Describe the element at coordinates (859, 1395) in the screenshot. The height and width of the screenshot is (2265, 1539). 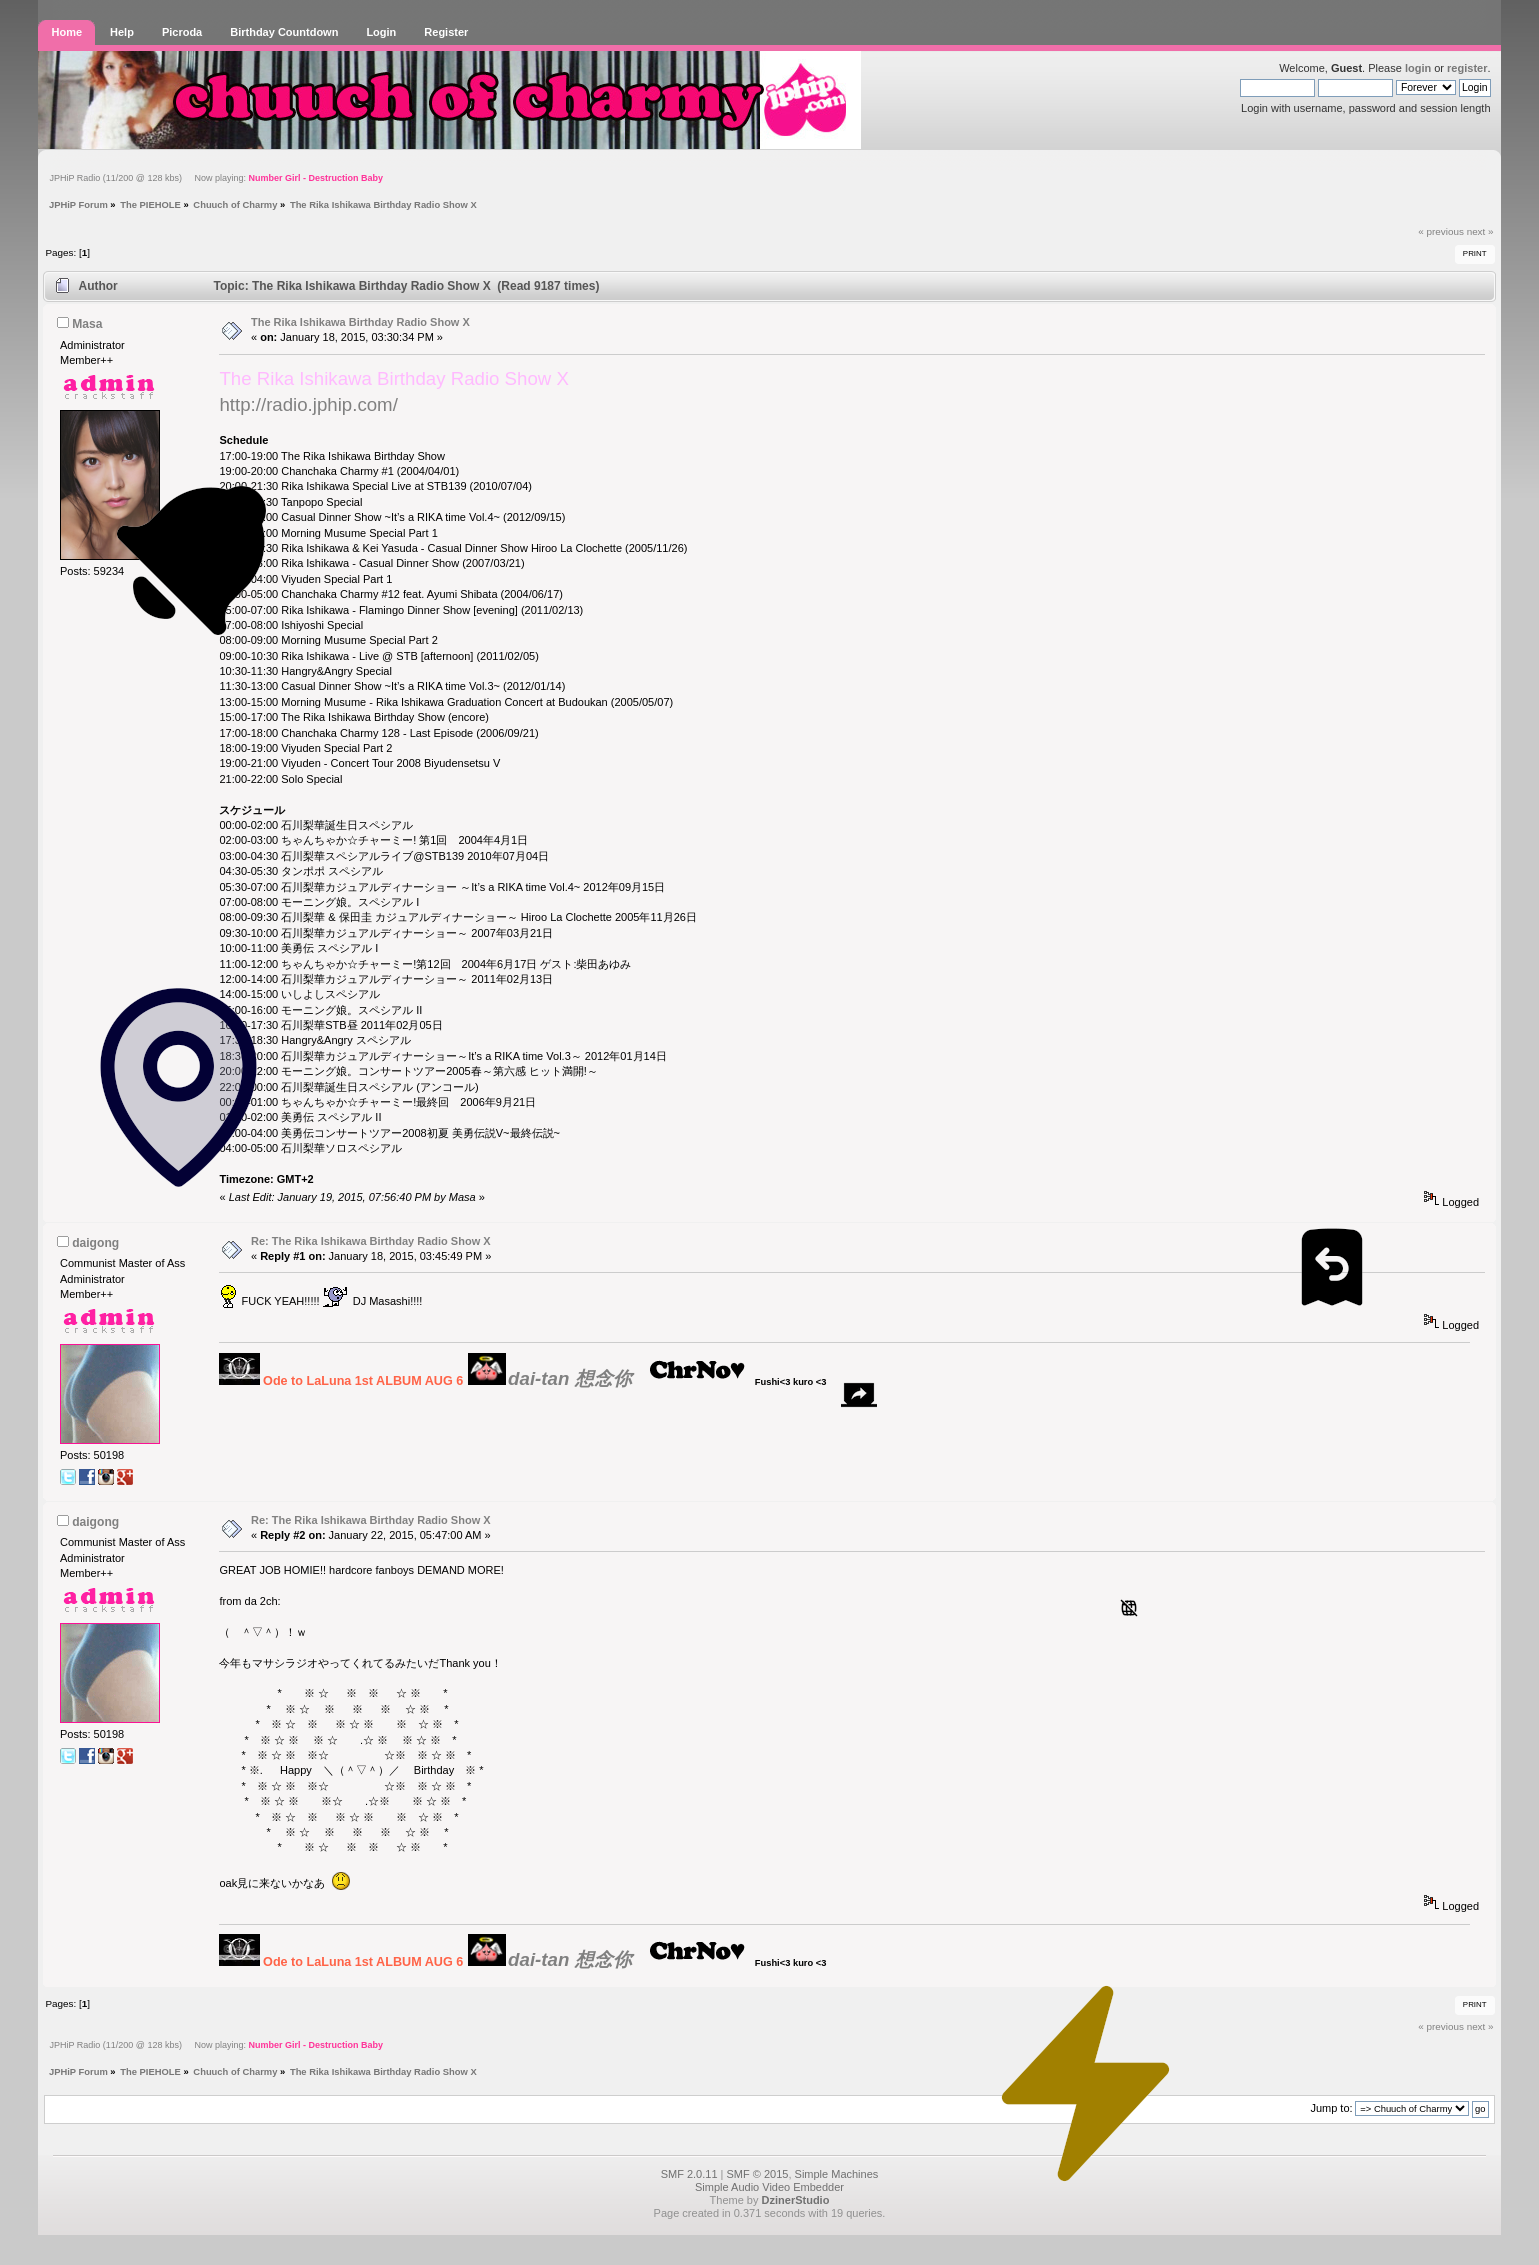
I see `start sharing your screen` at that location.